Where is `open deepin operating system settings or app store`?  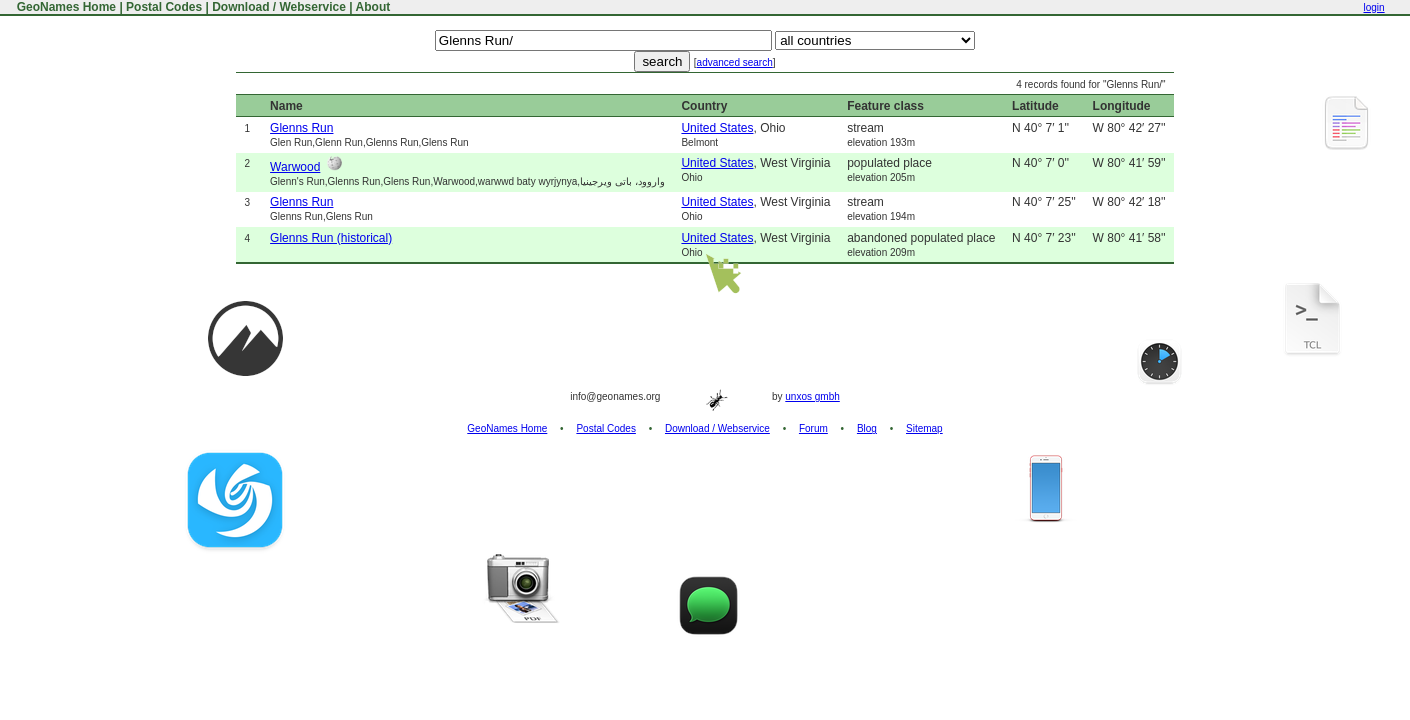 open deepin operating system settings or app store is located at coordinates (235, 500).